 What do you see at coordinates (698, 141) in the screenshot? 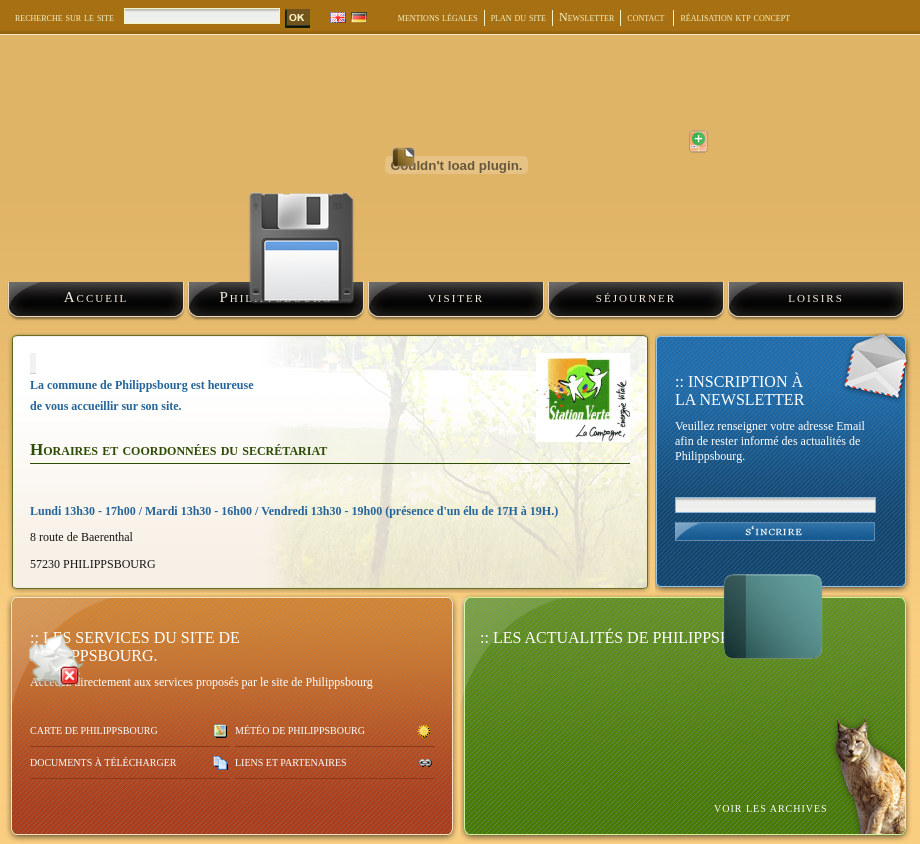
I see `add or install a new software package` at bounding box center [698, 141].